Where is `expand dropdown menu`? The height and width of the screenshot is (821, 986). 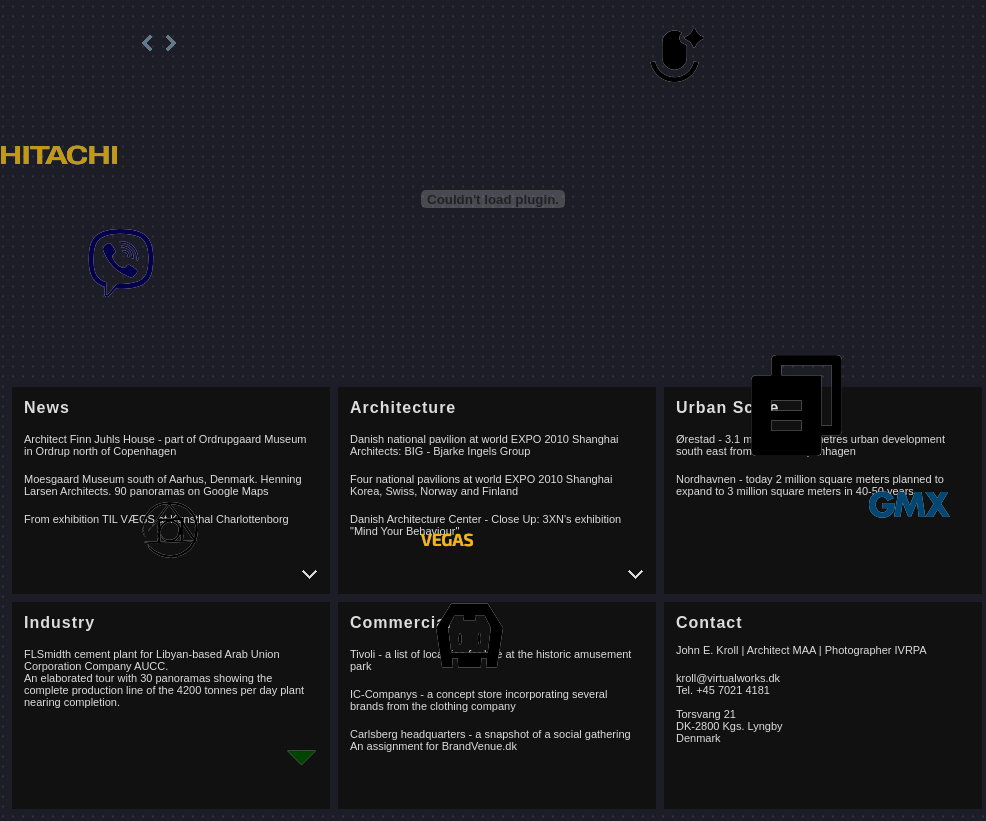 expand dropdown menu is located at coordinates (301, 755).